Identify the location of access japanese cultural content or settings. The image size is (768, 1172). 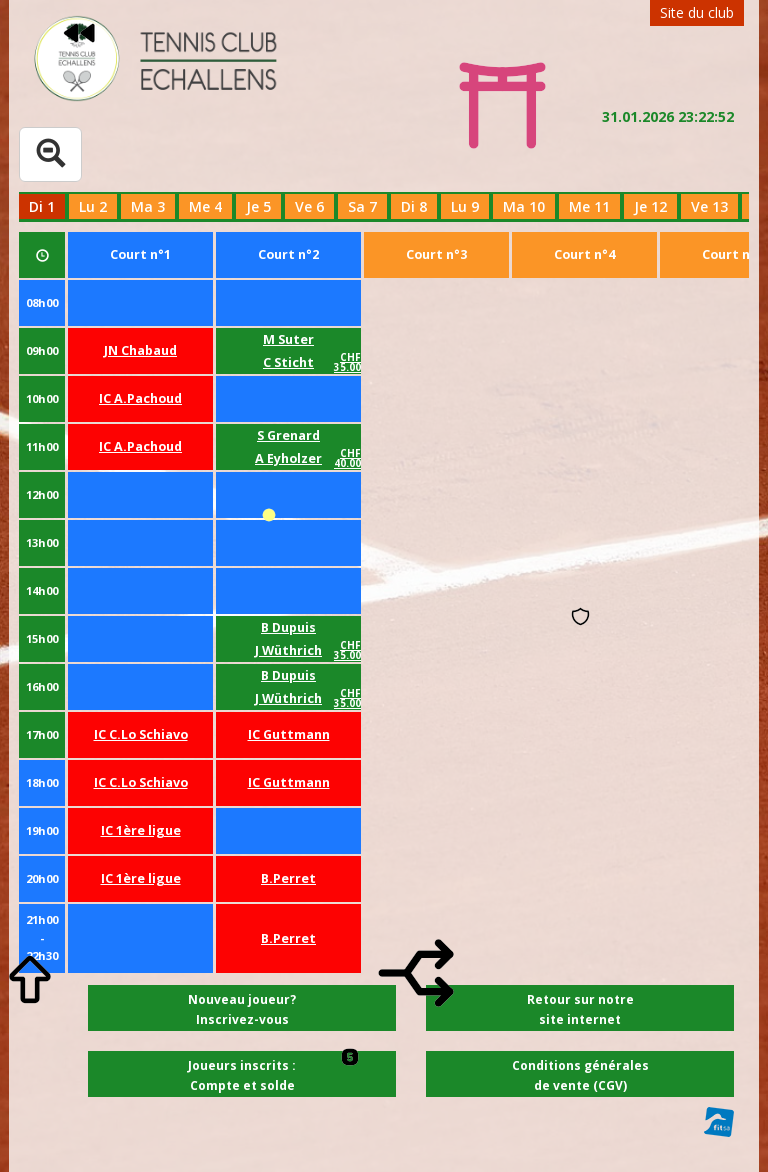
(502, 105).